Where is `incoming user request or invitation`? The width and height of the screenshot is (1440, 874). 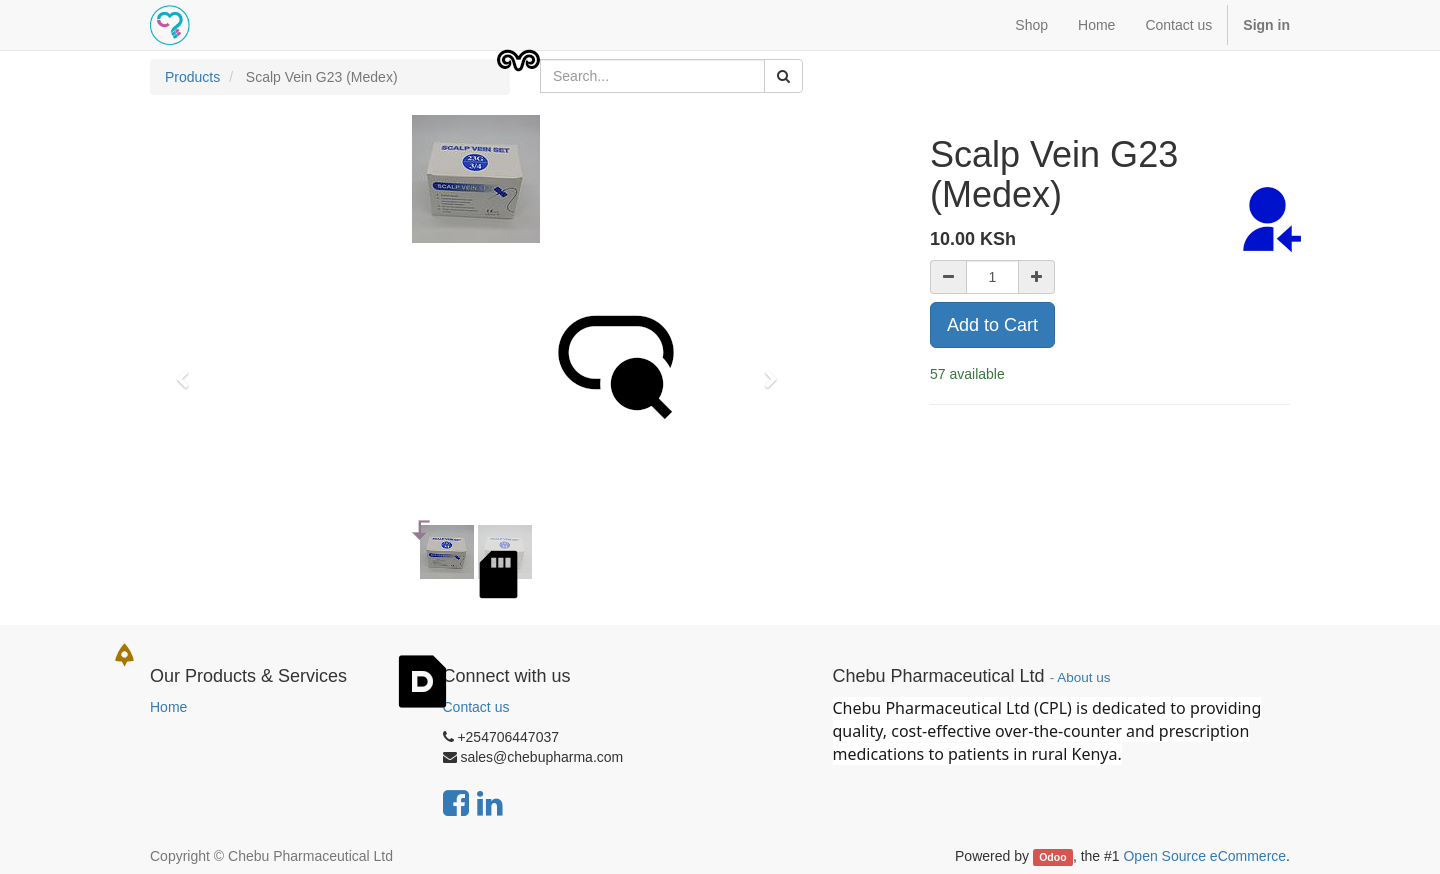
incoming user request or invitation is located at coordinates (1267, 220).